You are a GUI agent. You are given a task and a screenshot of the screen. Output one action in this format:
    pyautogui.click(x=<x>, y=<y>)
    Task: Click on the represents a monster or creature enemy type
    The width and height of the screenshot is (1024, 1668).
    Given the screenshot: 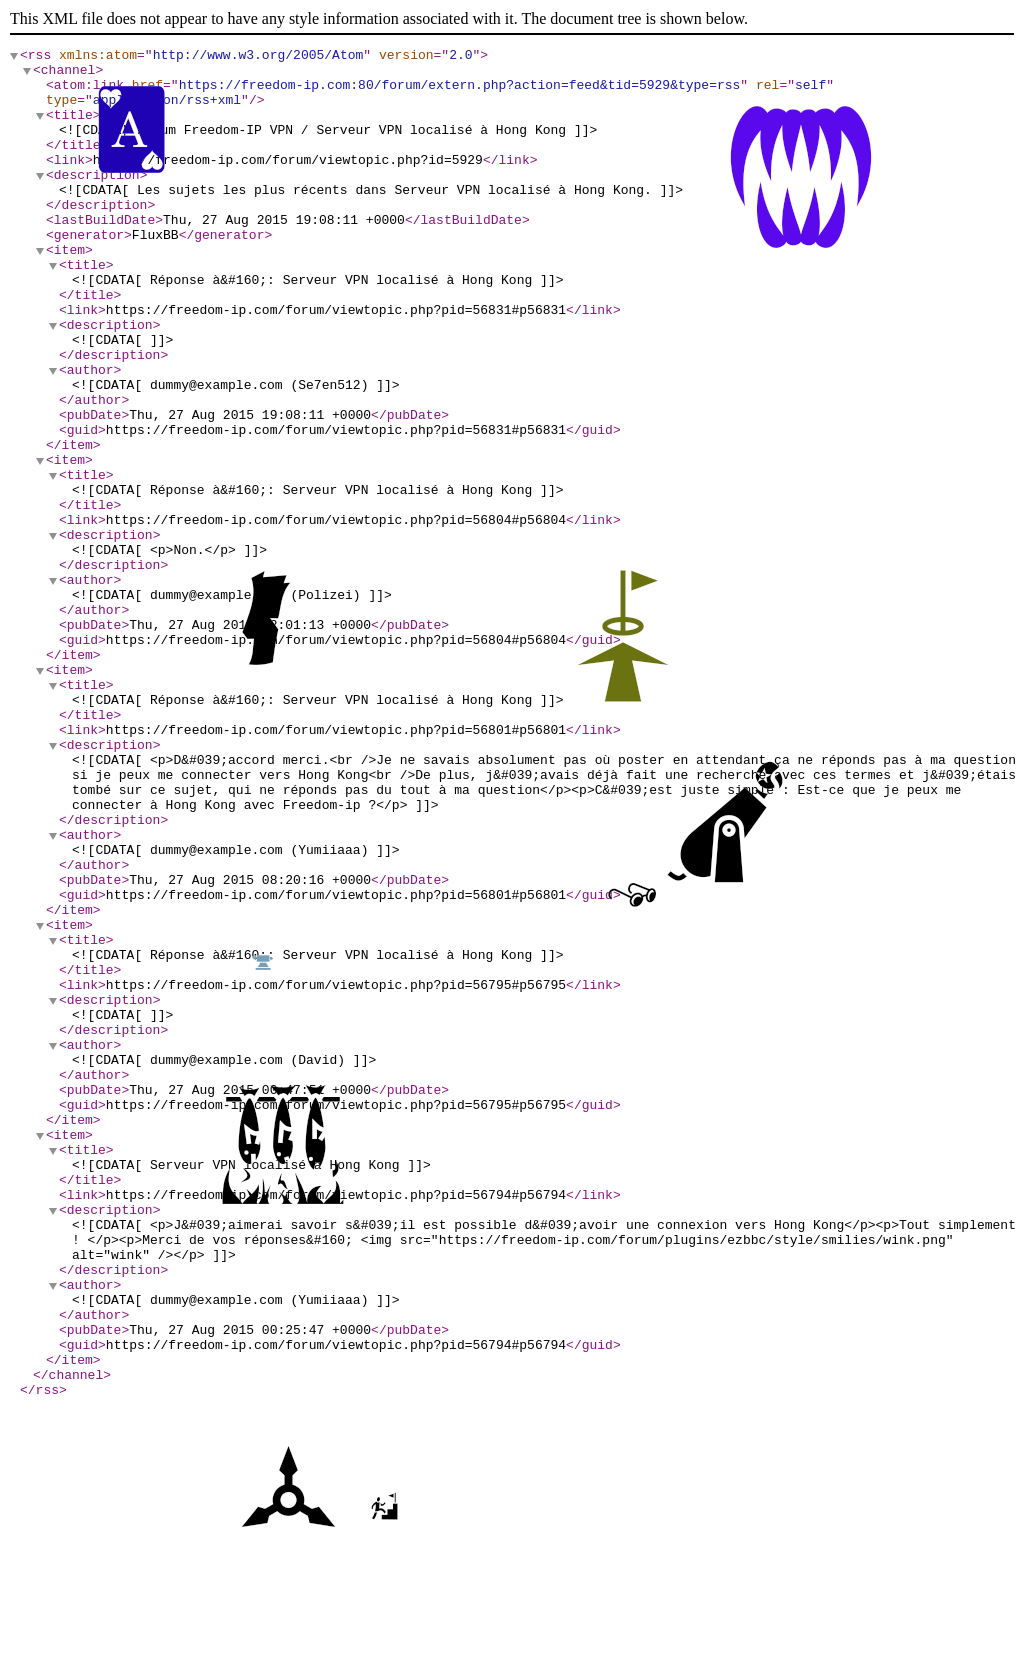 What is the action you would take?
    pyautogui.click(x=801, y=177)
    